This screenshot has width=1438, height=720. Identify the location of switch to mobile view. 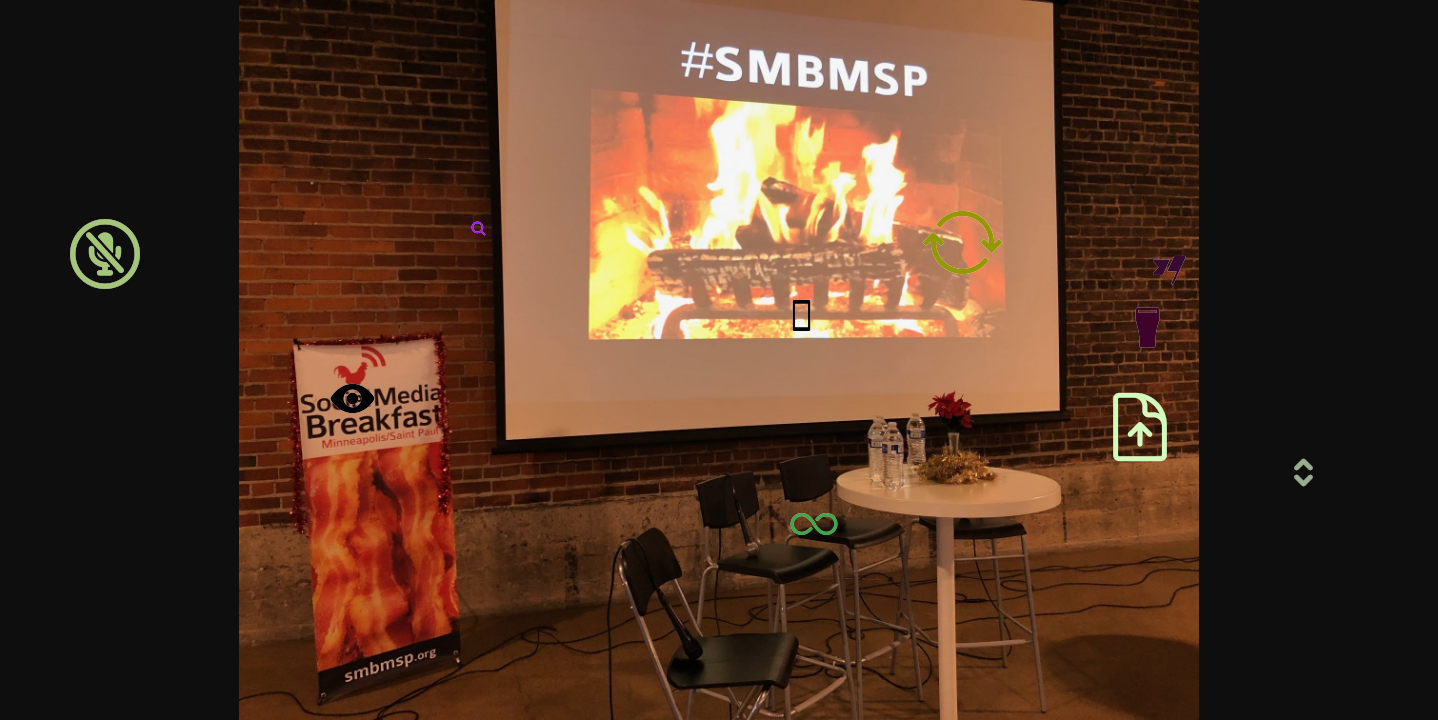
(801, 315).